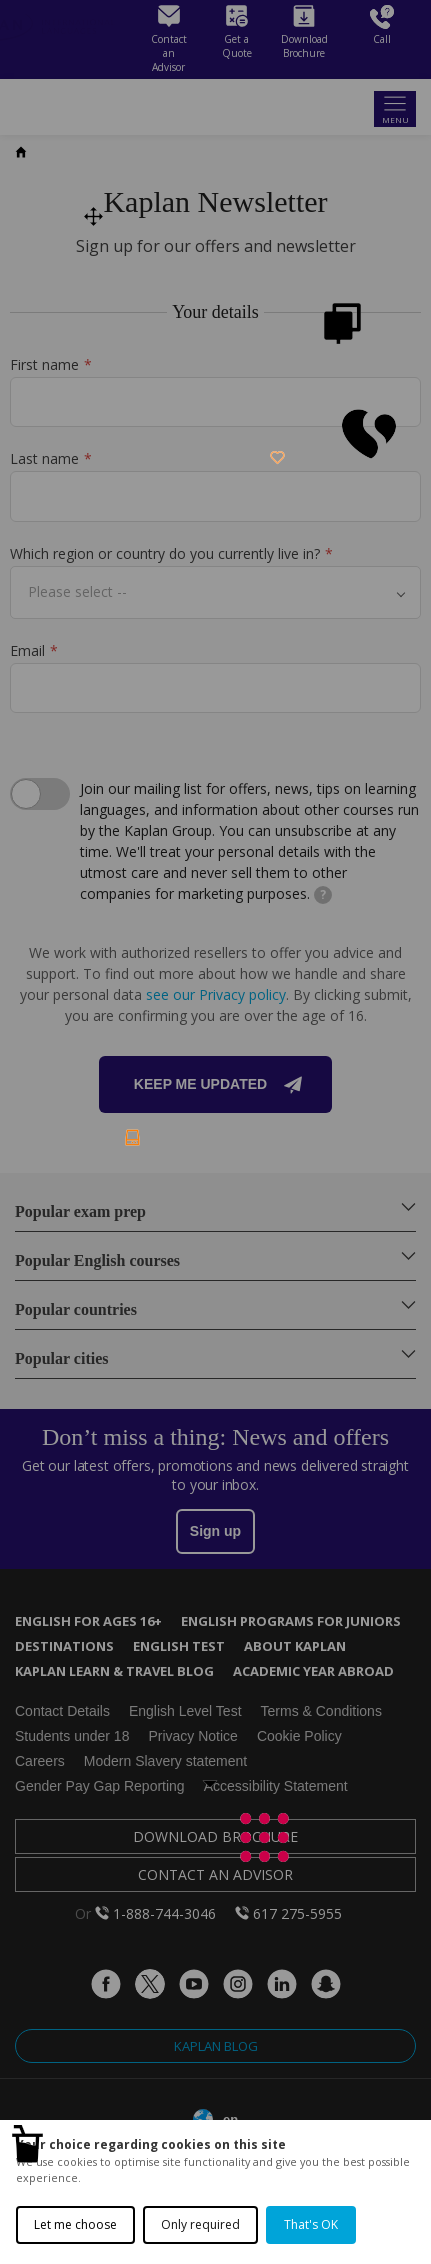  Describe the element at coordinates (132, 1137) in the screenshot. I see `access external storage or hard drive` at that location.